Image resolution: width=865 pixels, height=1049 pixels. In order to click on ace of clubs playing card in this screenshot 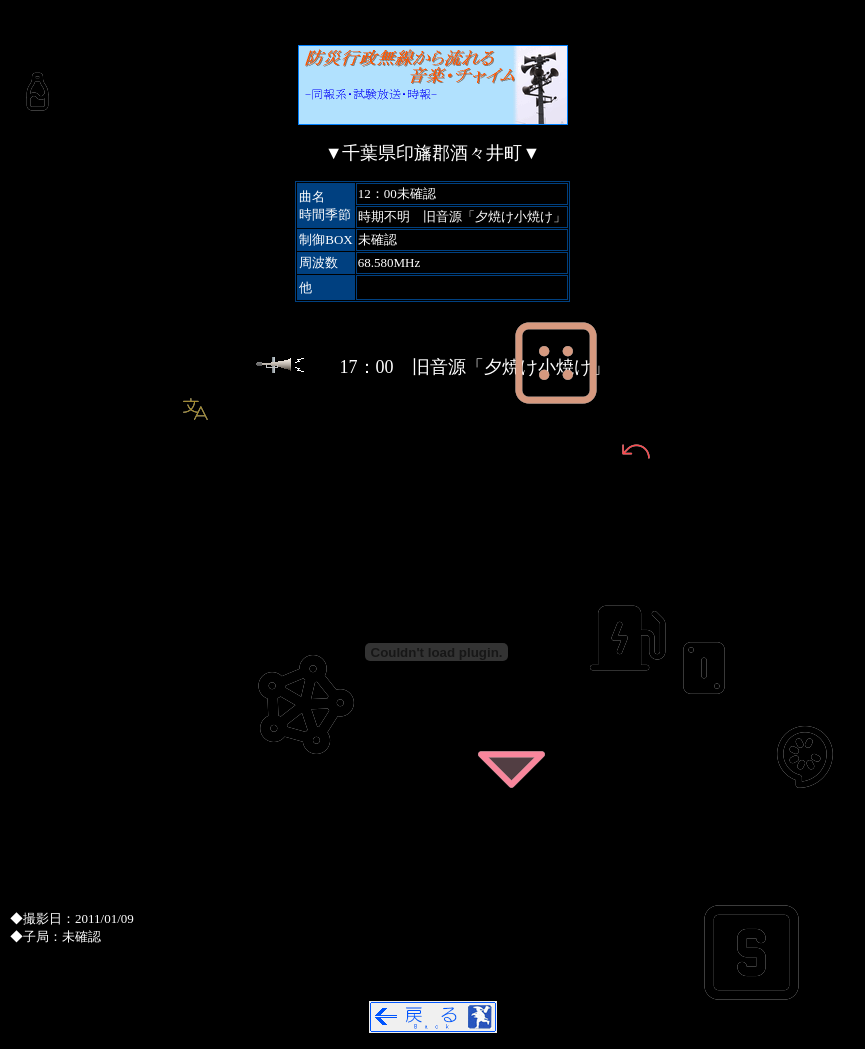, I will do `click(704, 668)`.